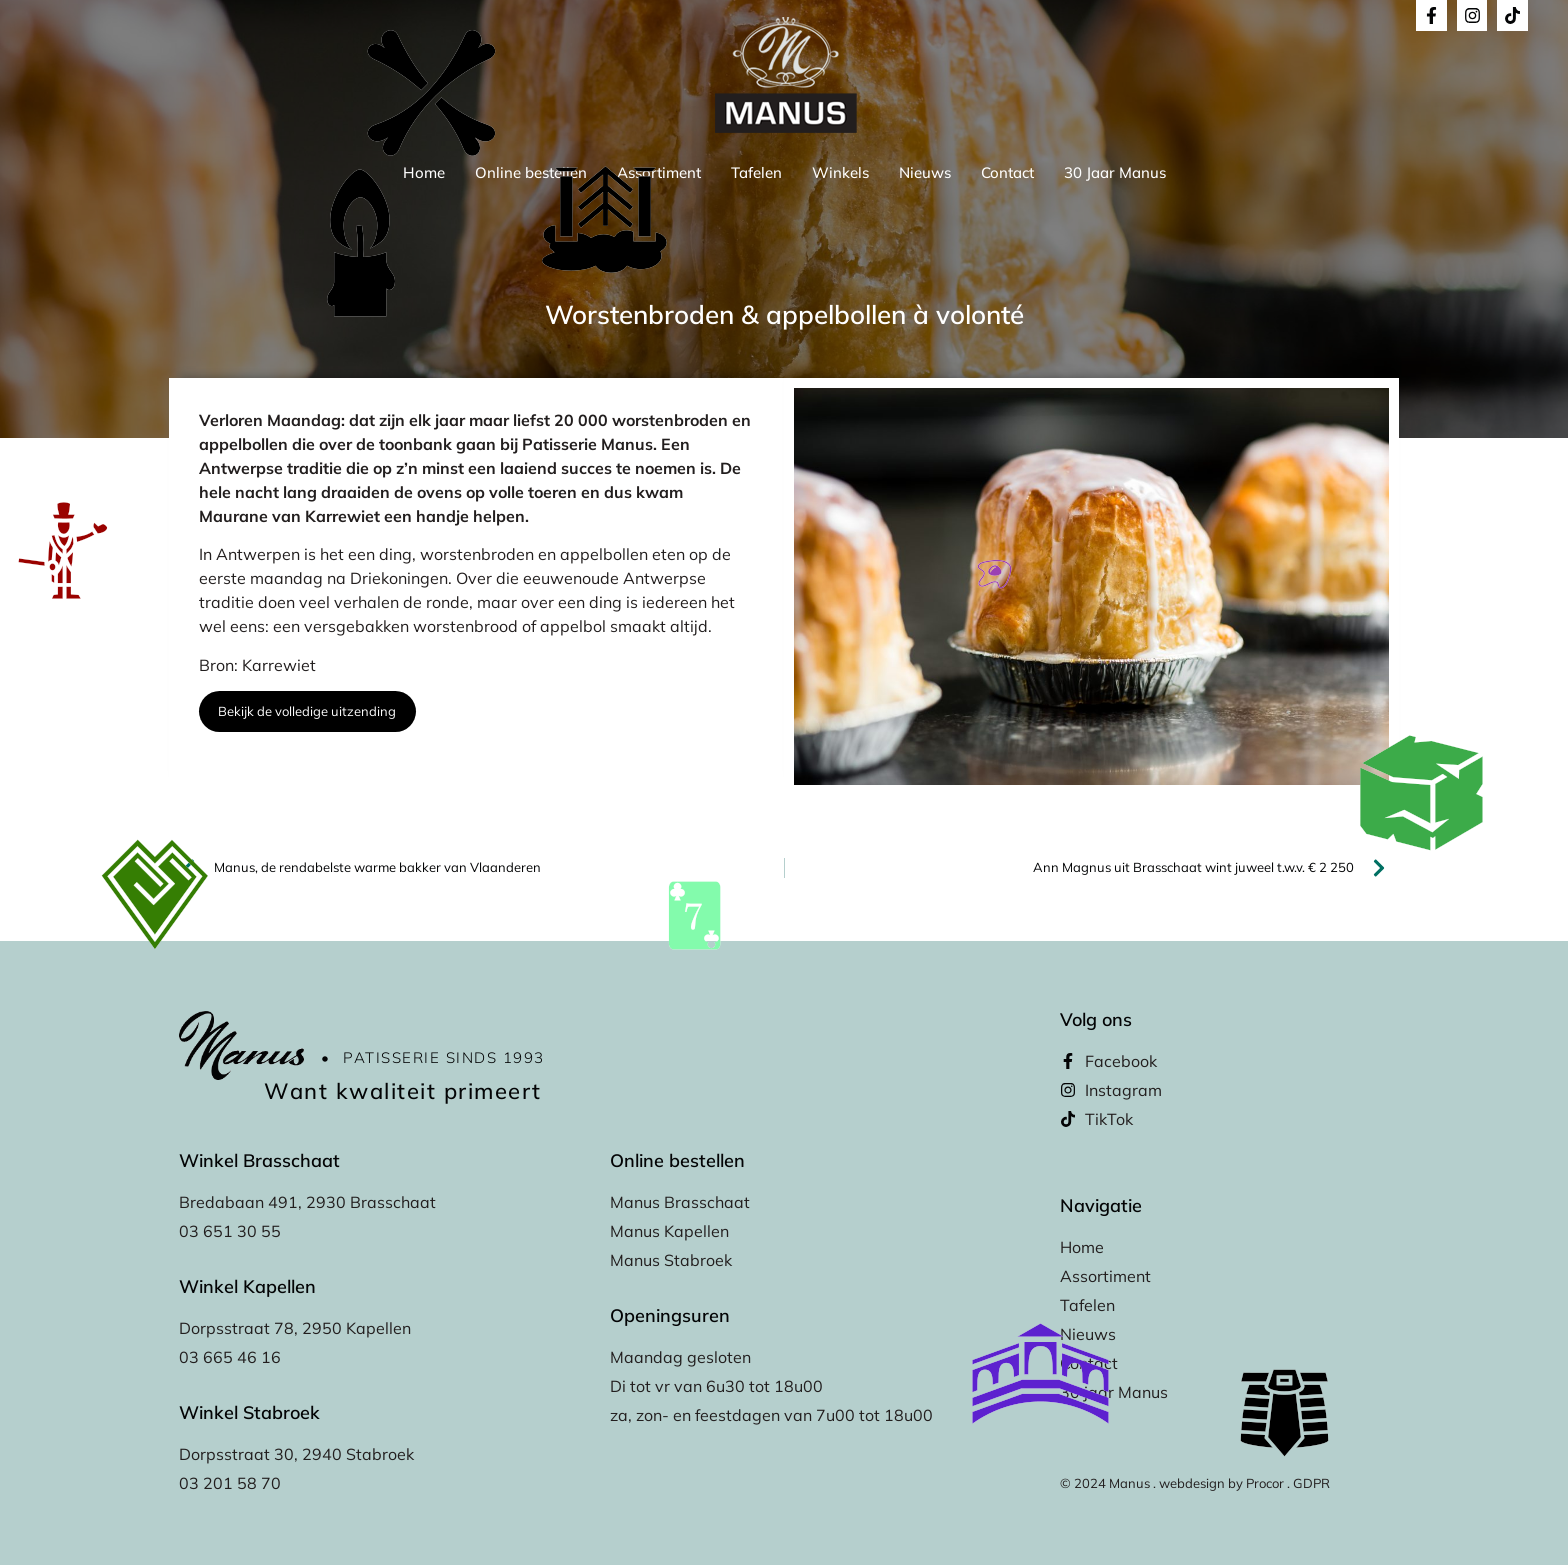  Describe the element at coordinates (155, 895) in the screenshot. I see `indicates a rare or valuable in-game resource` at that location.